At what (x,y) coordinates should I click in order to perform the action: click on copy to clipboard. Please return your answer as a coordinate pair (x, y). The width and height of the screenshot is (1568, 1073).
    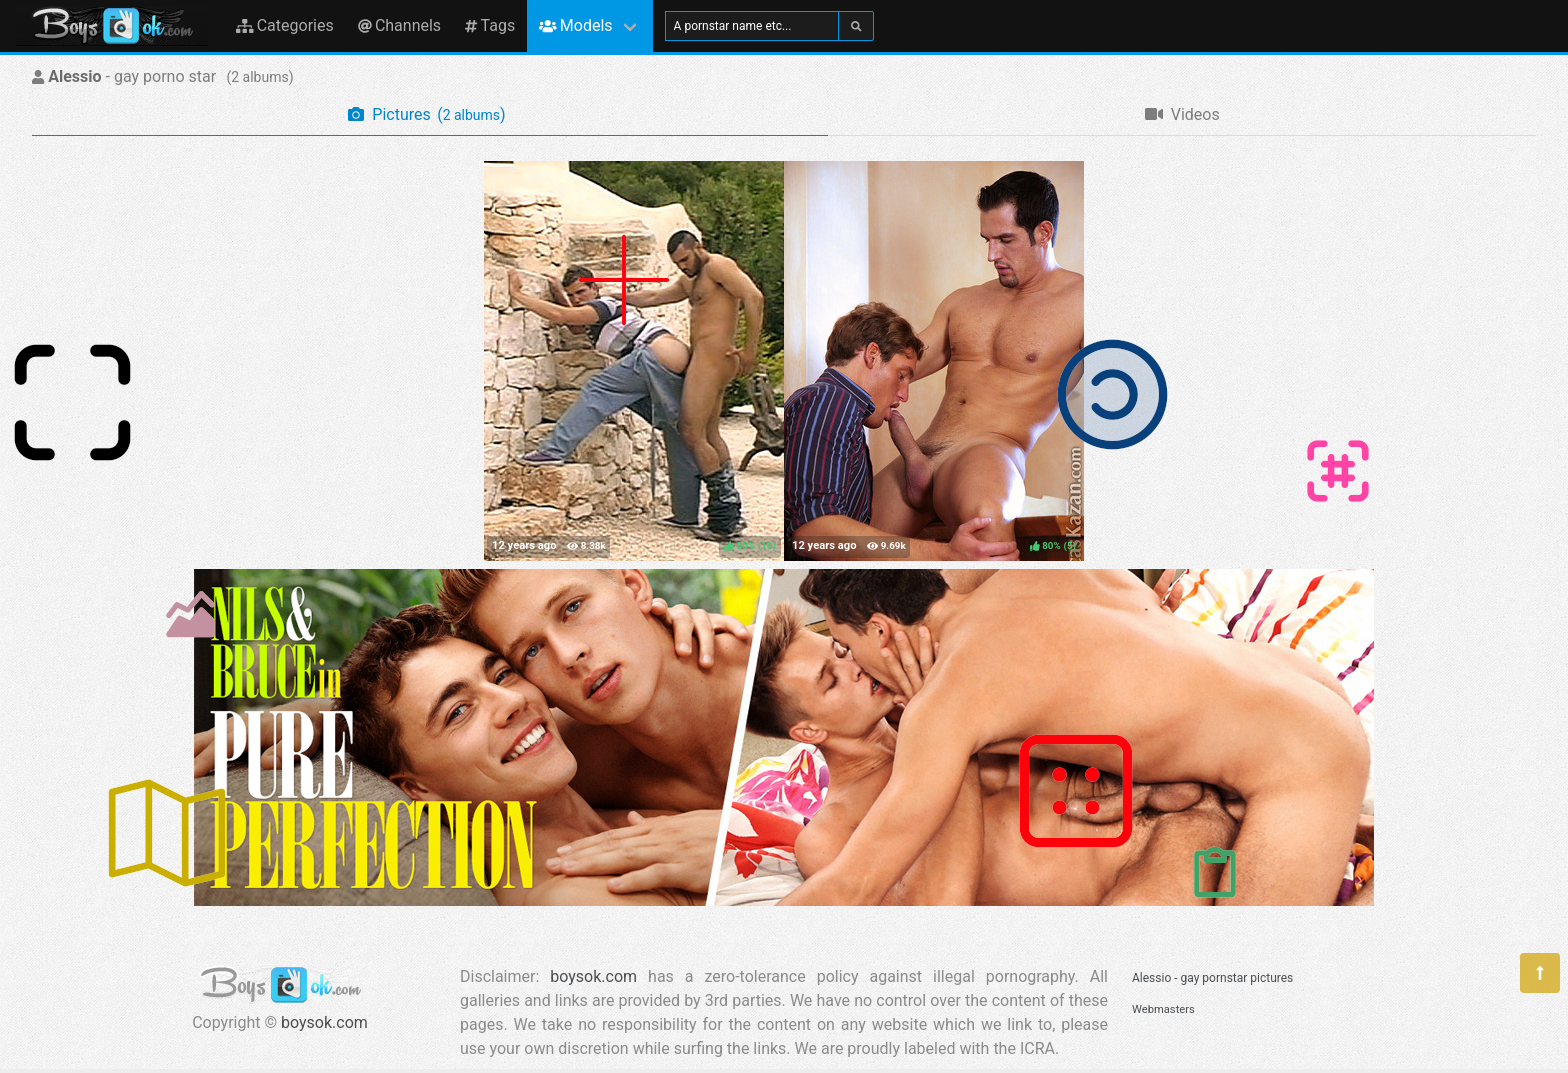
    Looking at the image, I should click on (1215, 873).